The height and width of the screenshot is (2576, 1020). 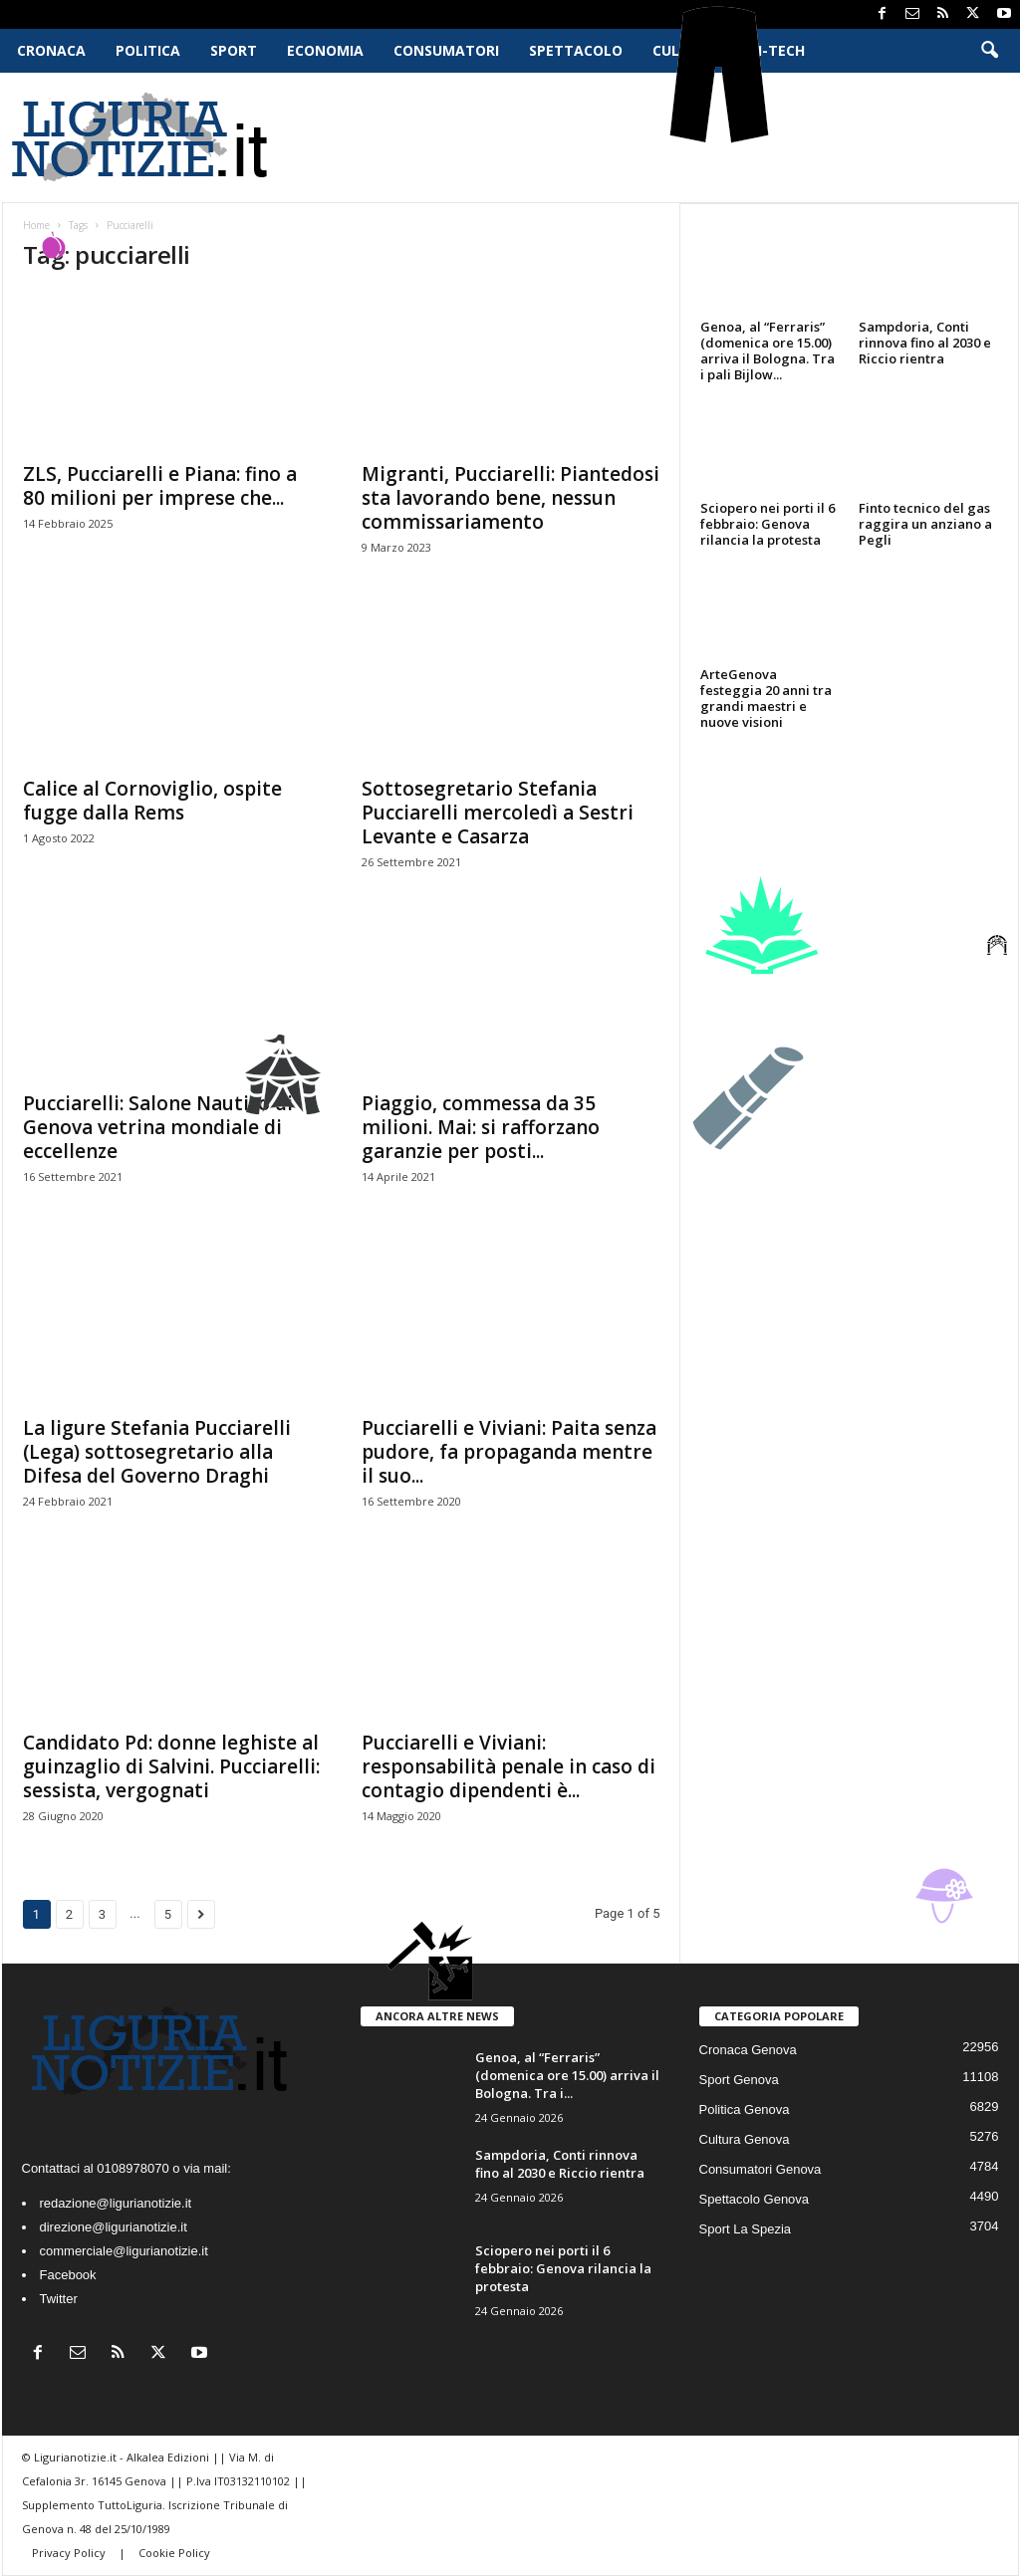 I want to click on break or destroy an item, so click(x=429, y=1957).